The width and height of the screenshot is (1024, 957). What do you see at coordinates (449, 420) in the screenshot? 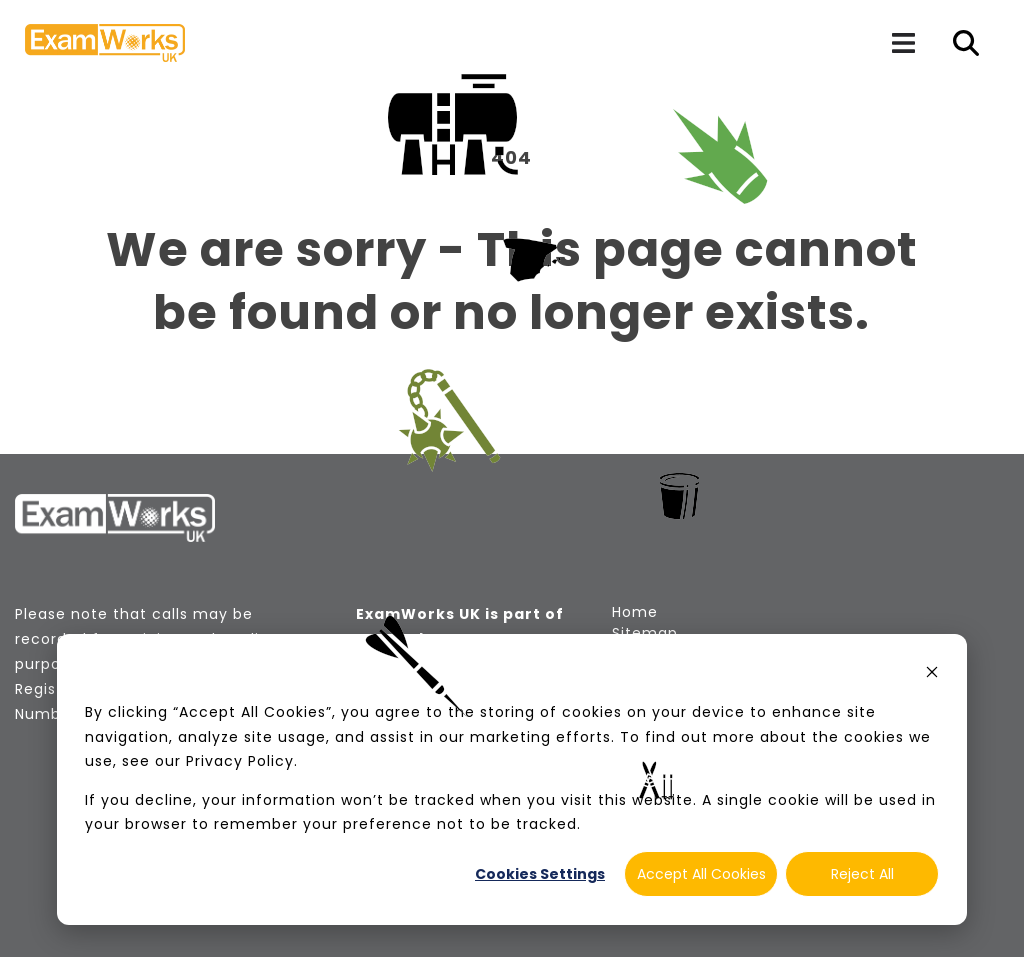
I see `select flail weapon in game inventory` at bounding box center [449, 420].